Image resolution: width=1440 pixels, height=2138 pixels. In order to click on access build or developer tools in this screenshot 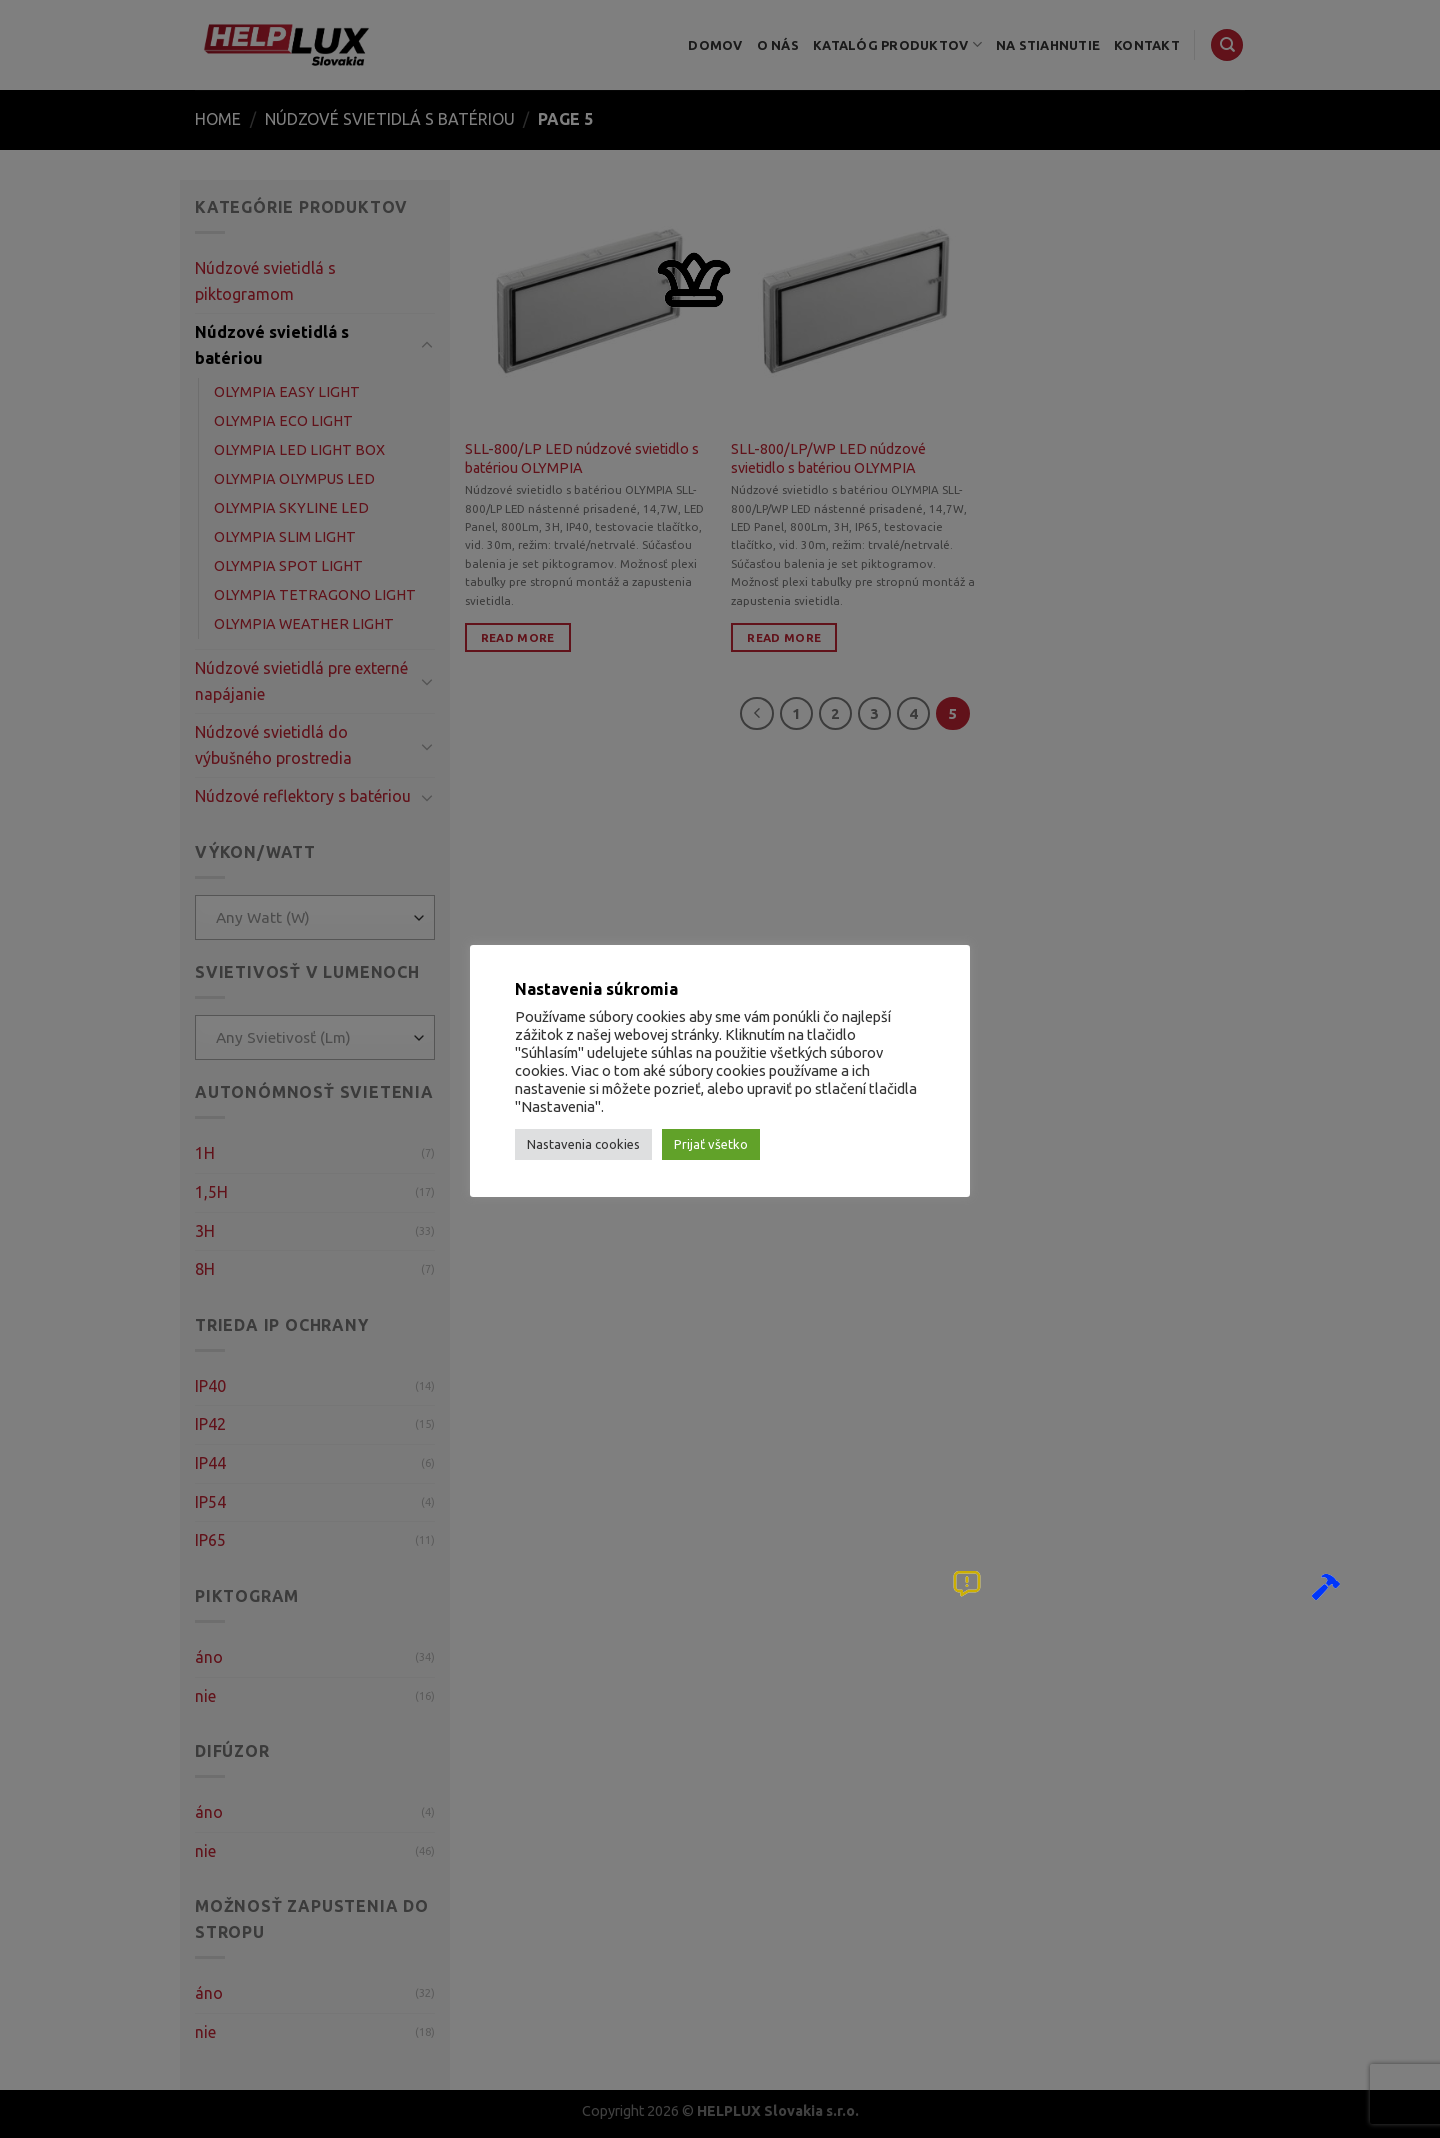, I will do `click(1326, 1587)`.